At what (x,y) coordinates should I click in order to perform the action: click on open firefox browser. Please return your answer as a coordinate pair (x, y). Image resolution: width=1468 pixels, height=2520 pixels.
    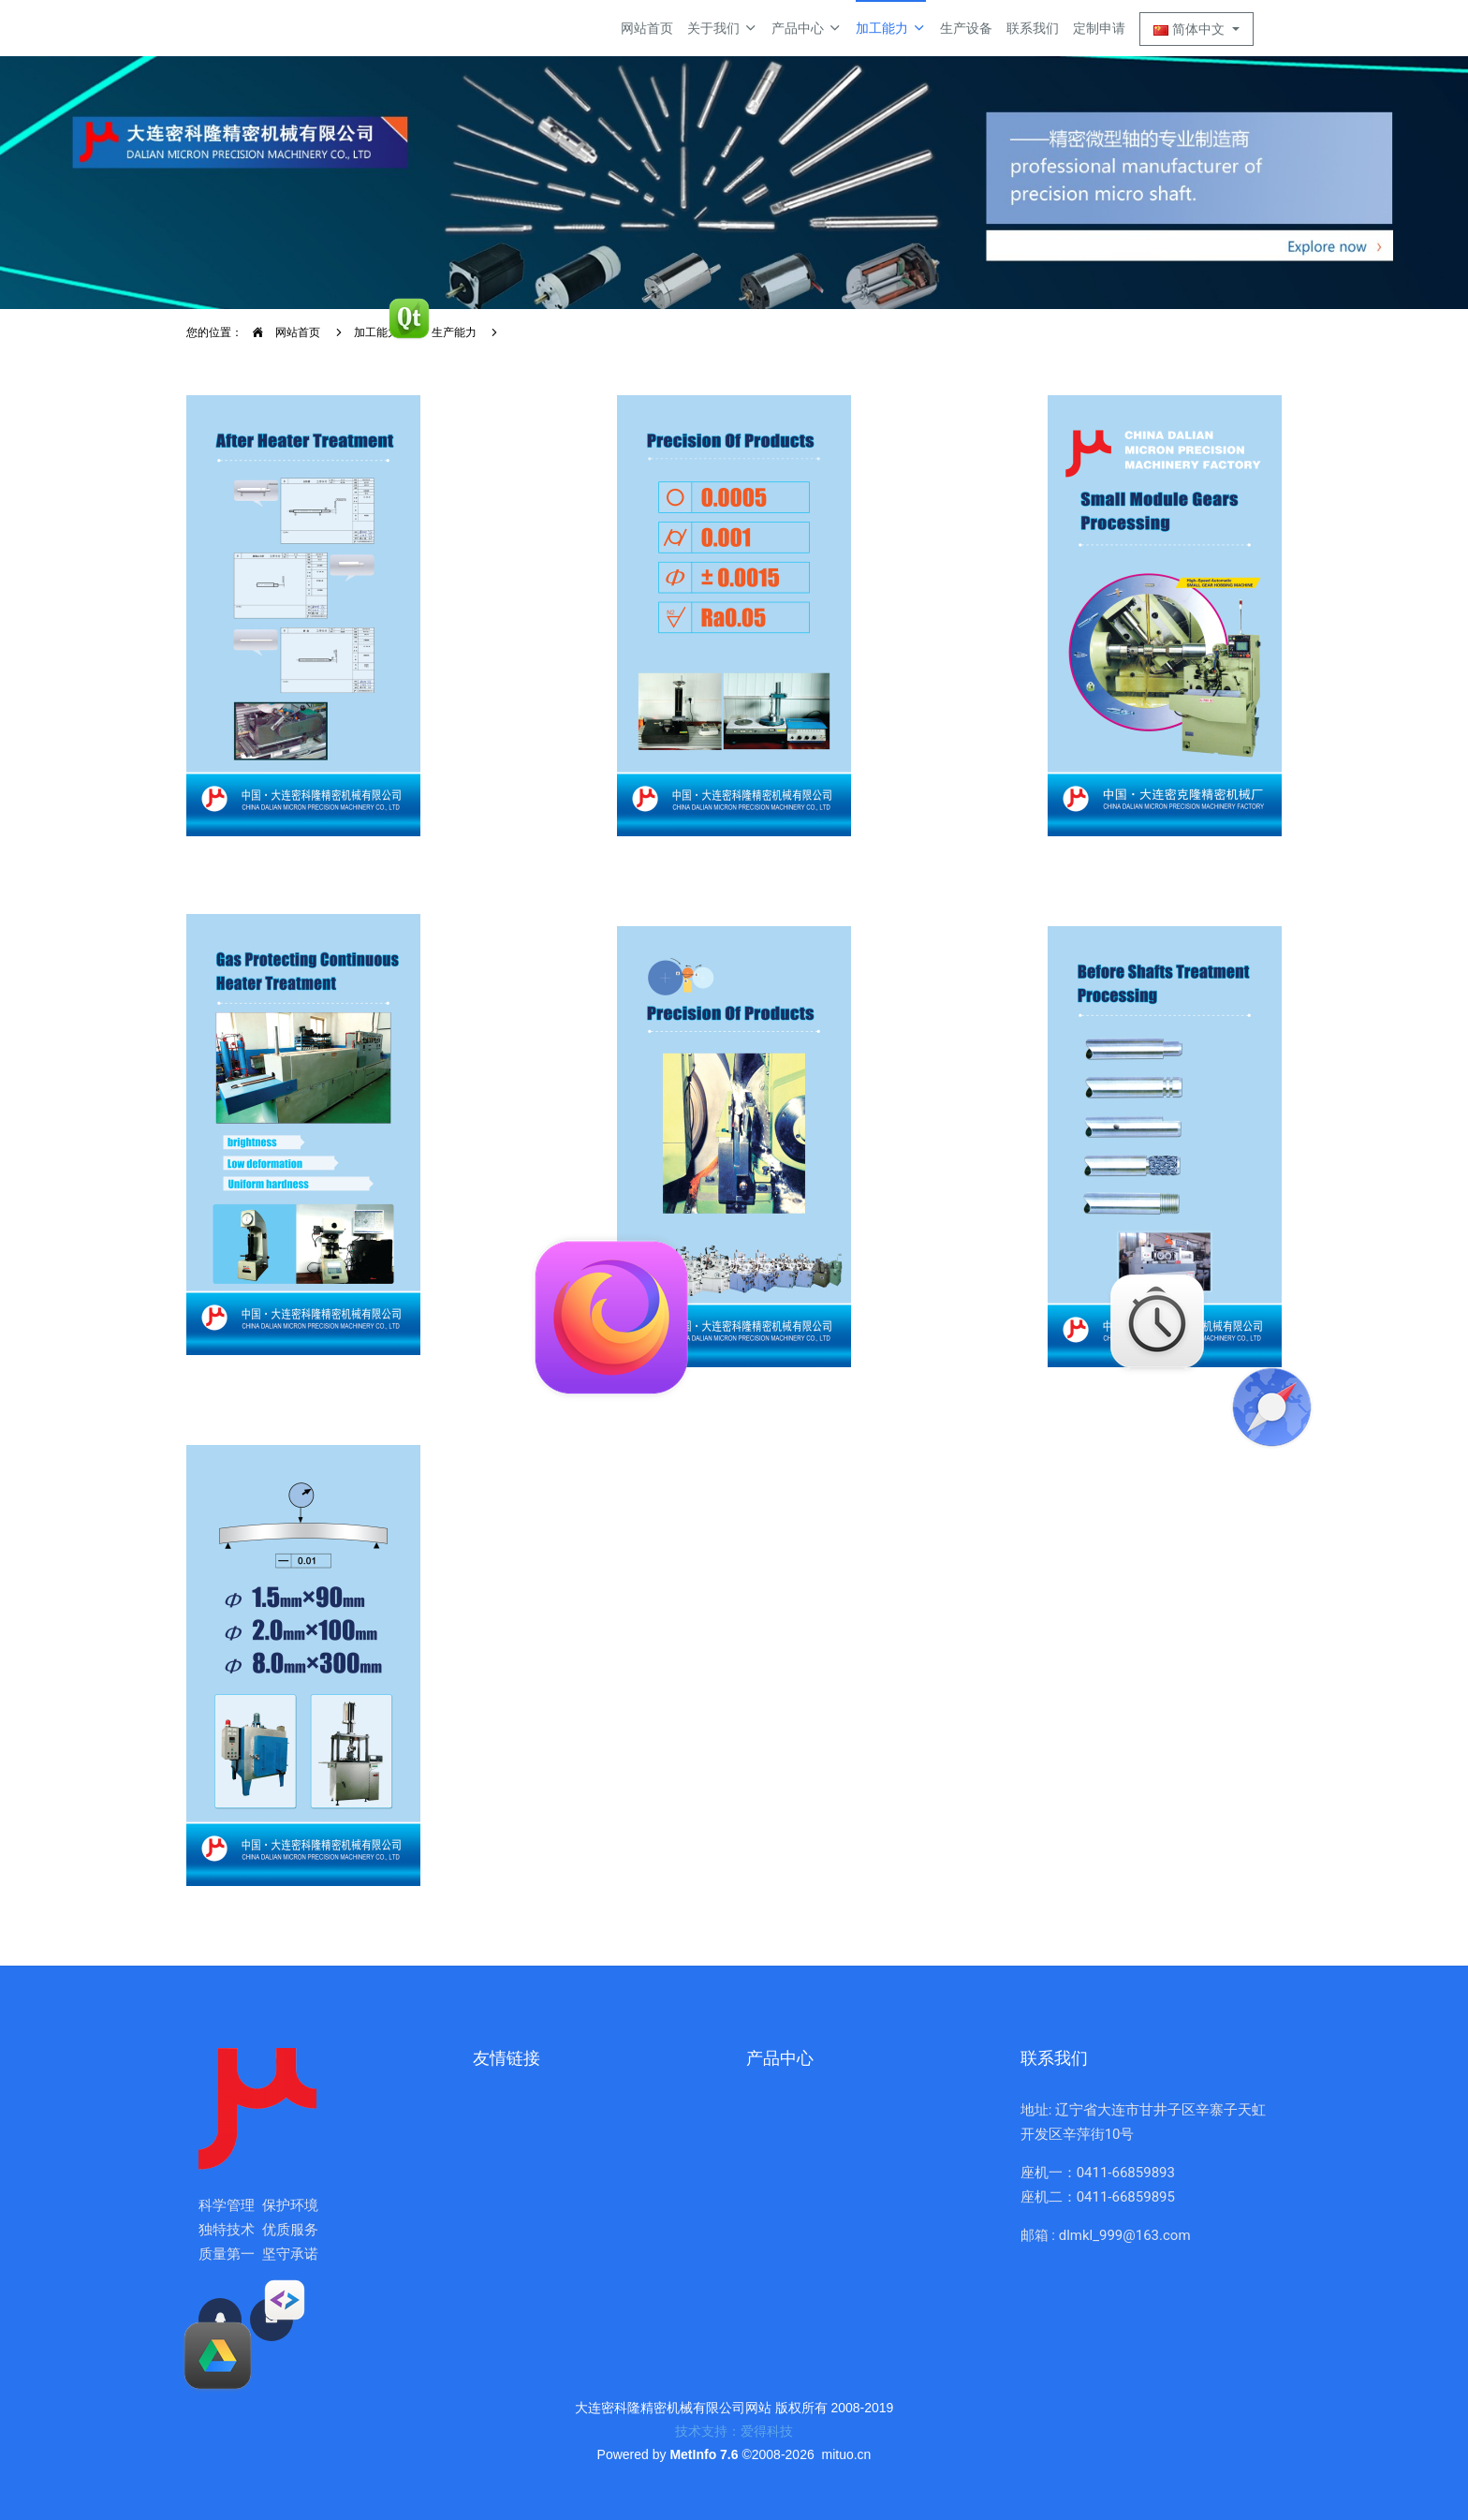
    Looking at the image, I should click on (611, 1315).